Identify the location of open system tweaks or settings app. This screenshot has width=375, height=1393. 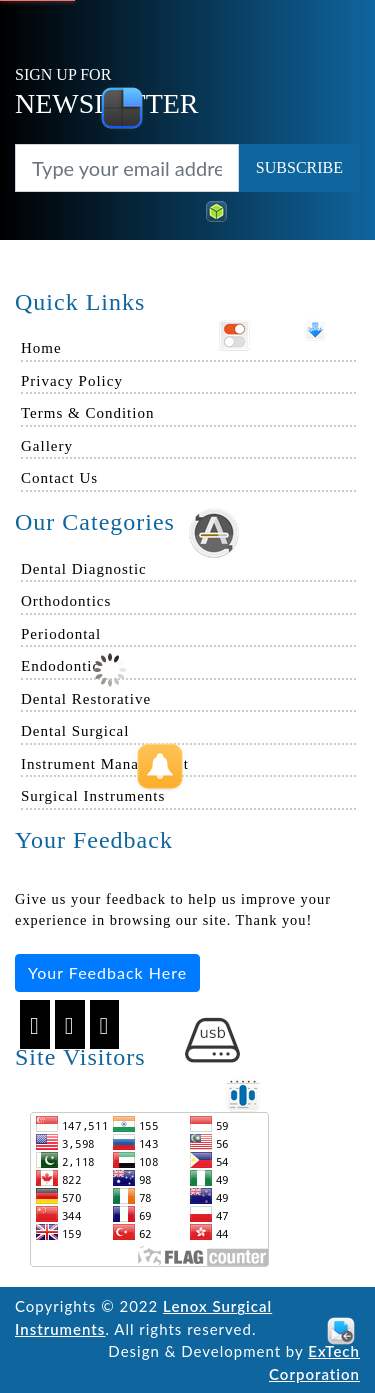
(234, 335).